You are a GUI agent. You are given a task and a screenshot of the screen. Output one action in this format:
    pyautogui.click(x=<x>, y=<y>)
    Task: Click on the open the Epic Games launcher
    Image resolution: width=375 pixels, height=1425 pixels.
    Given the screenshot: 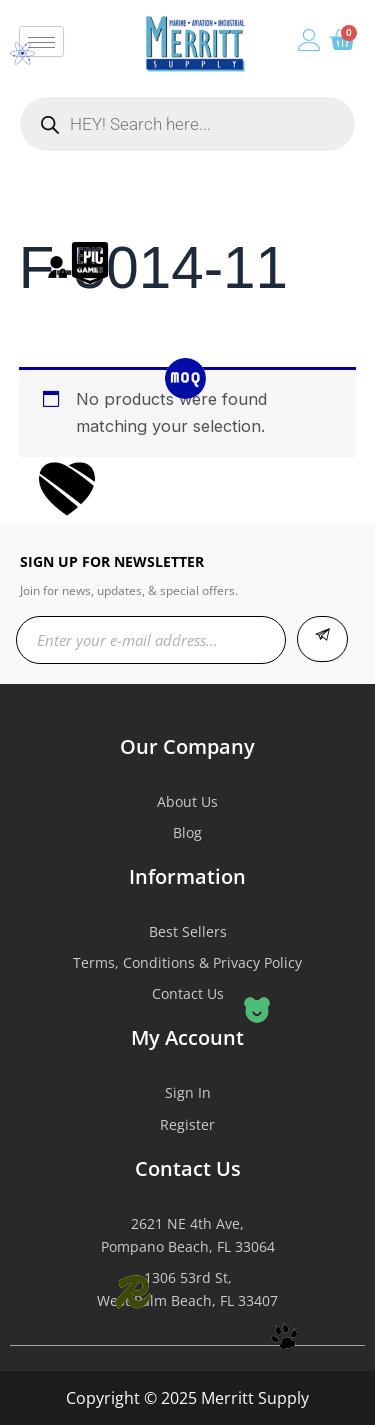 What is the action you would take?
    pyautogui.click(x=90, y=263)
    